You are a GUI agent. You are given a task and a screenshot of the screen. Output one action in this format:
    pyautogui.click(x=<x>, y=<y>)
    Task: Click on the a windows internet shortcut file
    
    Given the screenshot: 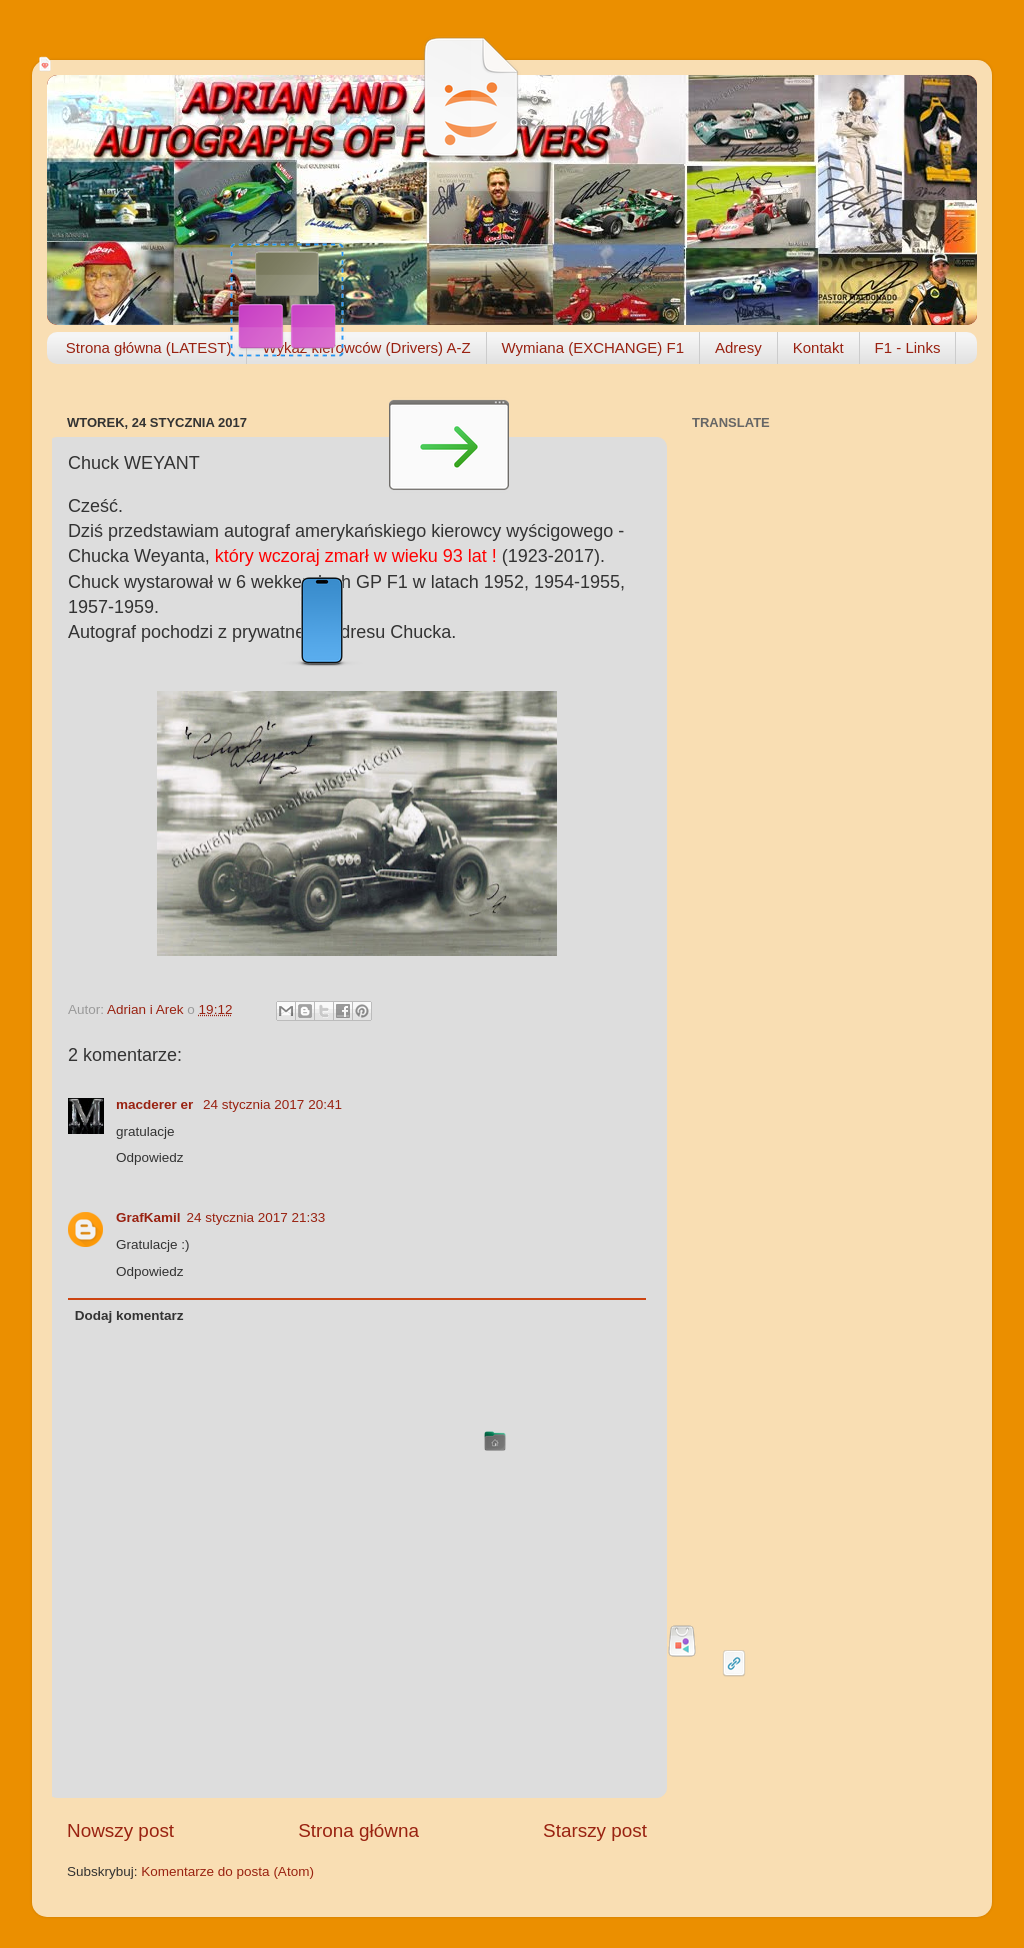 What is the action you would take?
    pyautogui.click(x=734, y=1663)
    